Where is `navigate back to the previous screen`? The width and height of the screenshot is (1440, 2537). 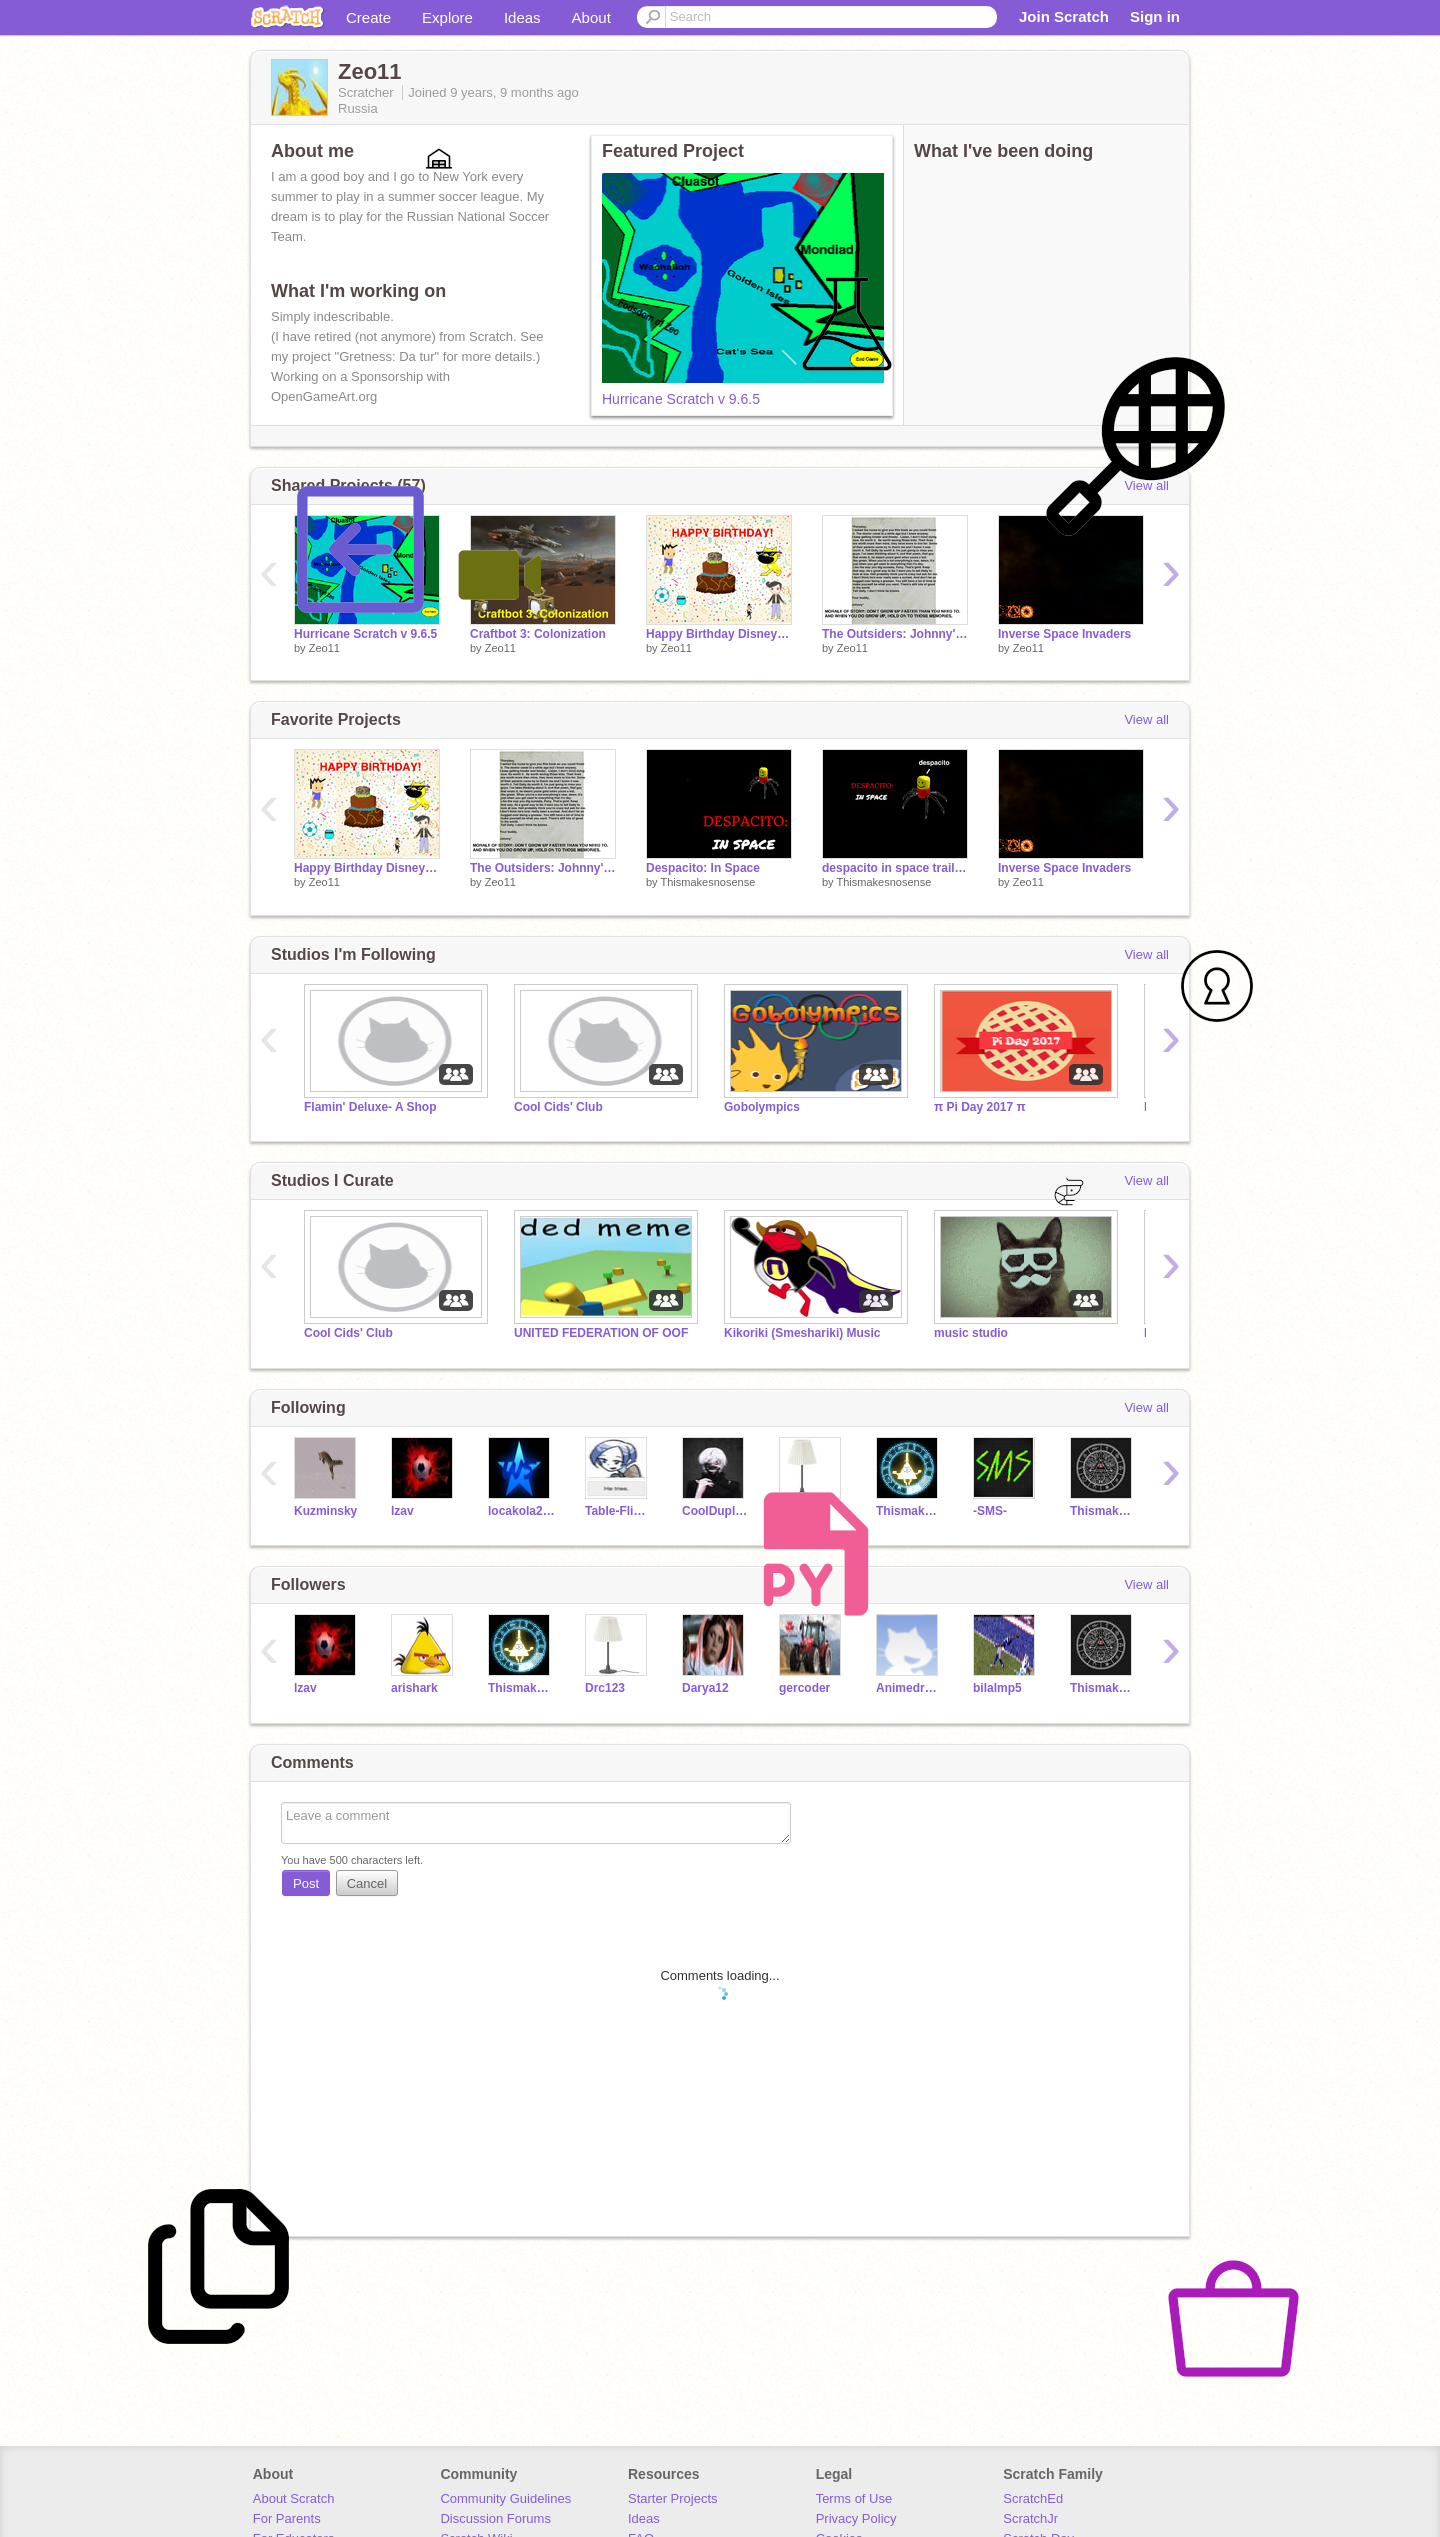 navigate back to the previous screen is located at coordinates (360, 549).